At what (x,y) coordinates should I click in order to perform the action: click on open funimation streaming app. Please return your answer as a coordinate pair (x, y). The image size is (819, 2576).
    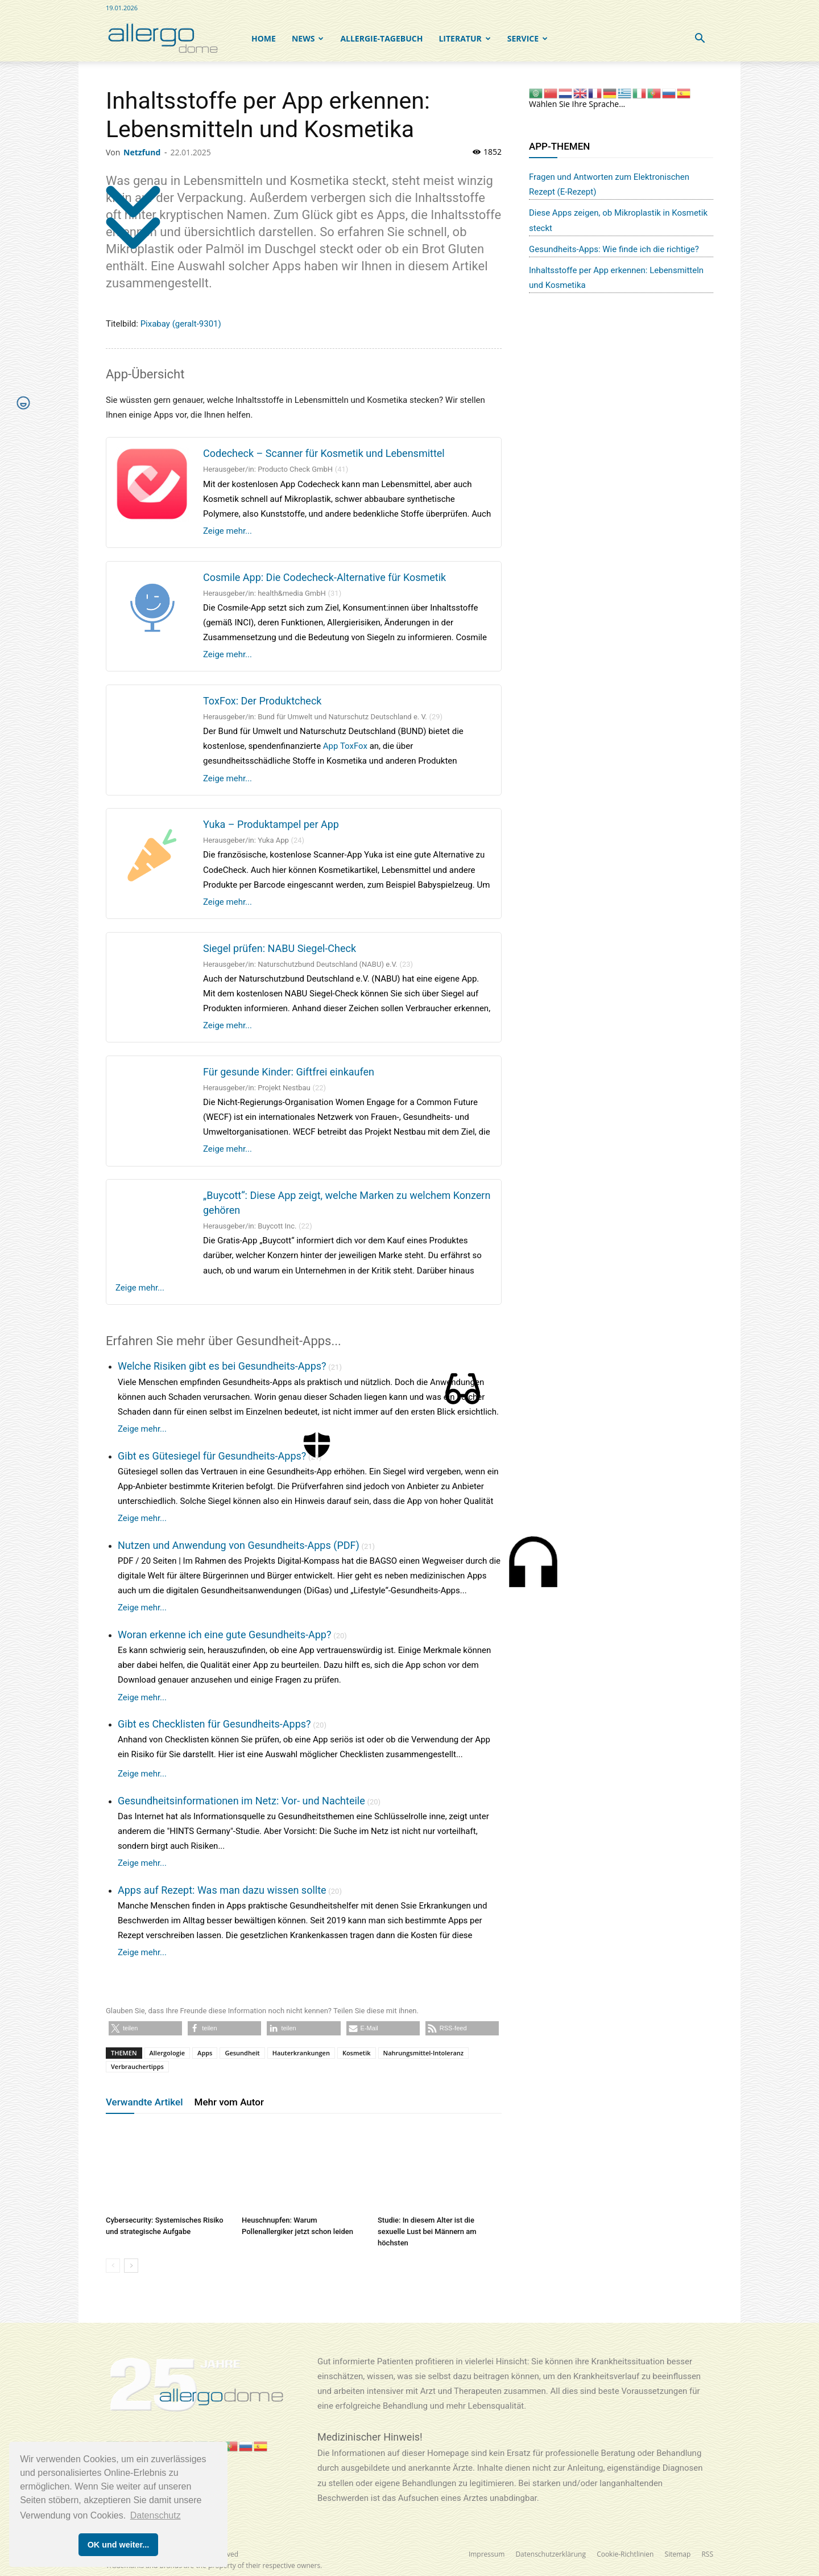
    Looking at the image, I should click on (23, 403).